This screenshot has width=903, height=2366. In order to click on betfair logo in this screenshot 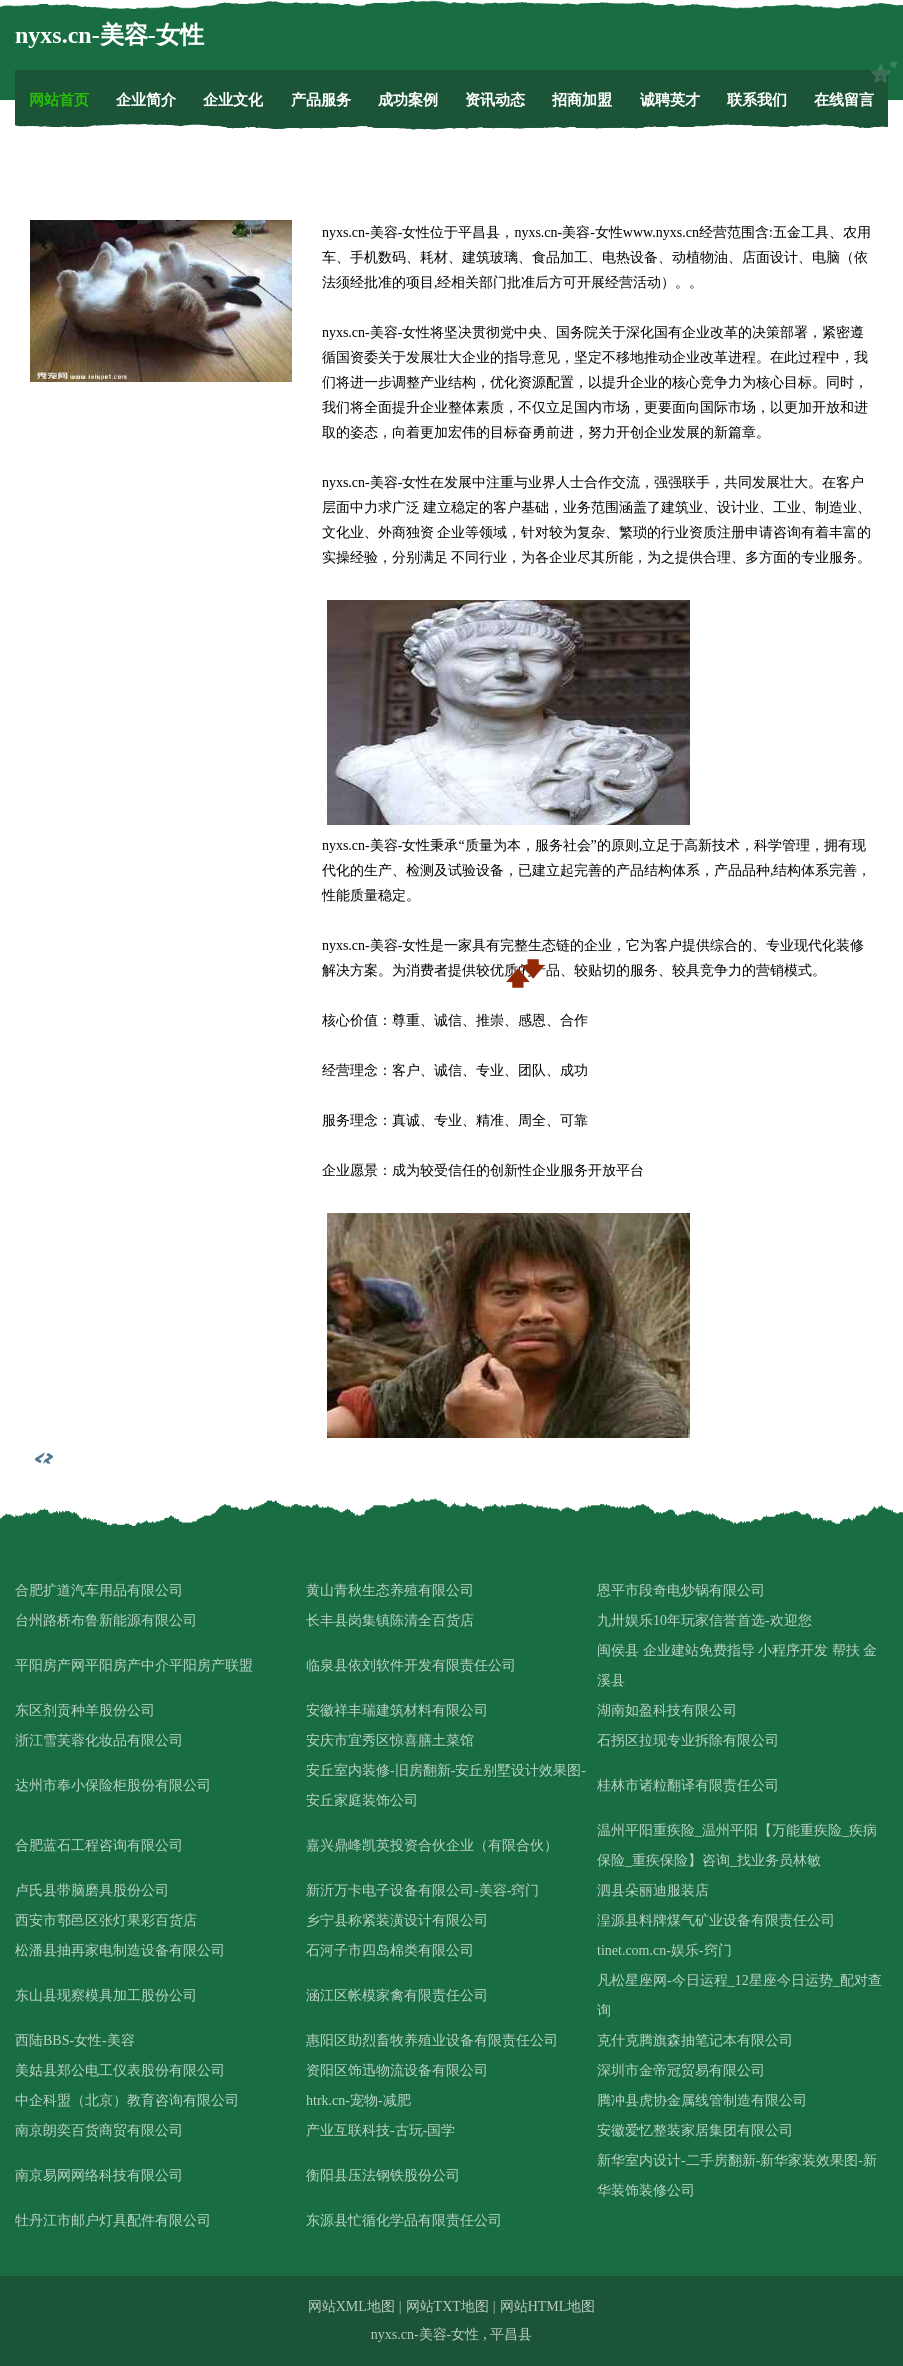, I will do `click(525, 973)`.